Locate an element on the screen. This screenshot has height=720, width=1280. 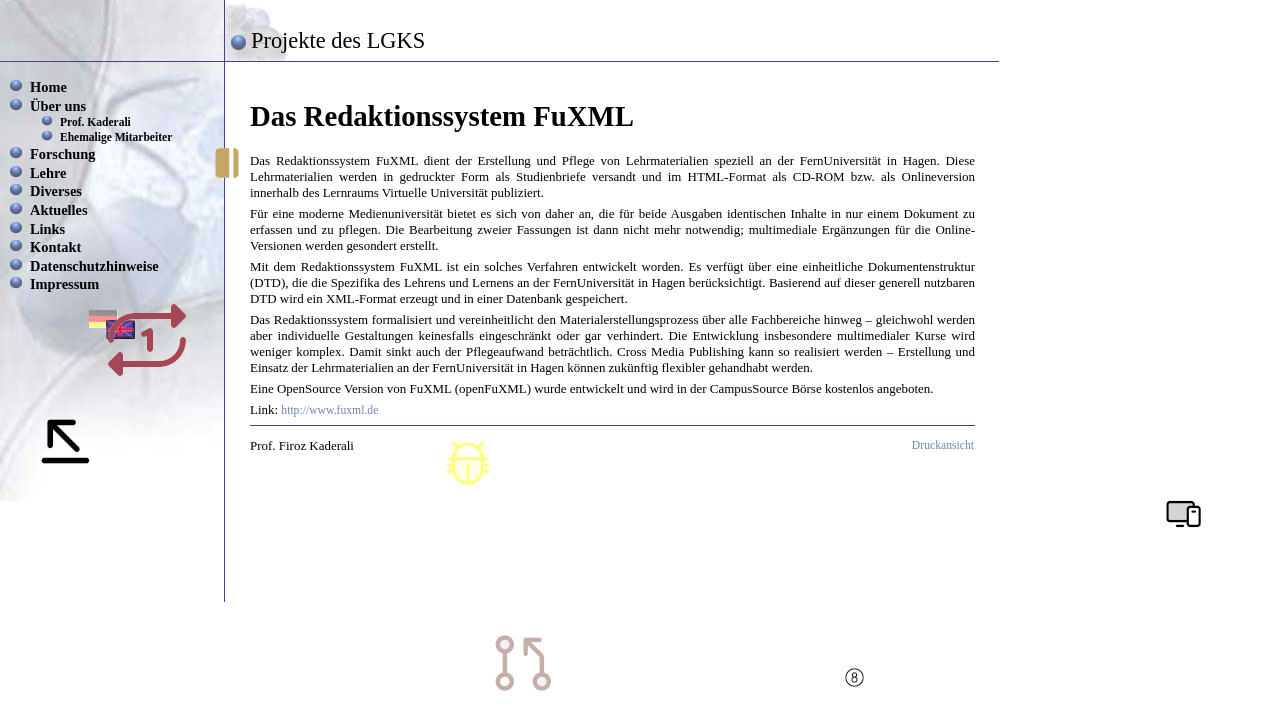
create a new pull request is located at coordinates (521, 663).